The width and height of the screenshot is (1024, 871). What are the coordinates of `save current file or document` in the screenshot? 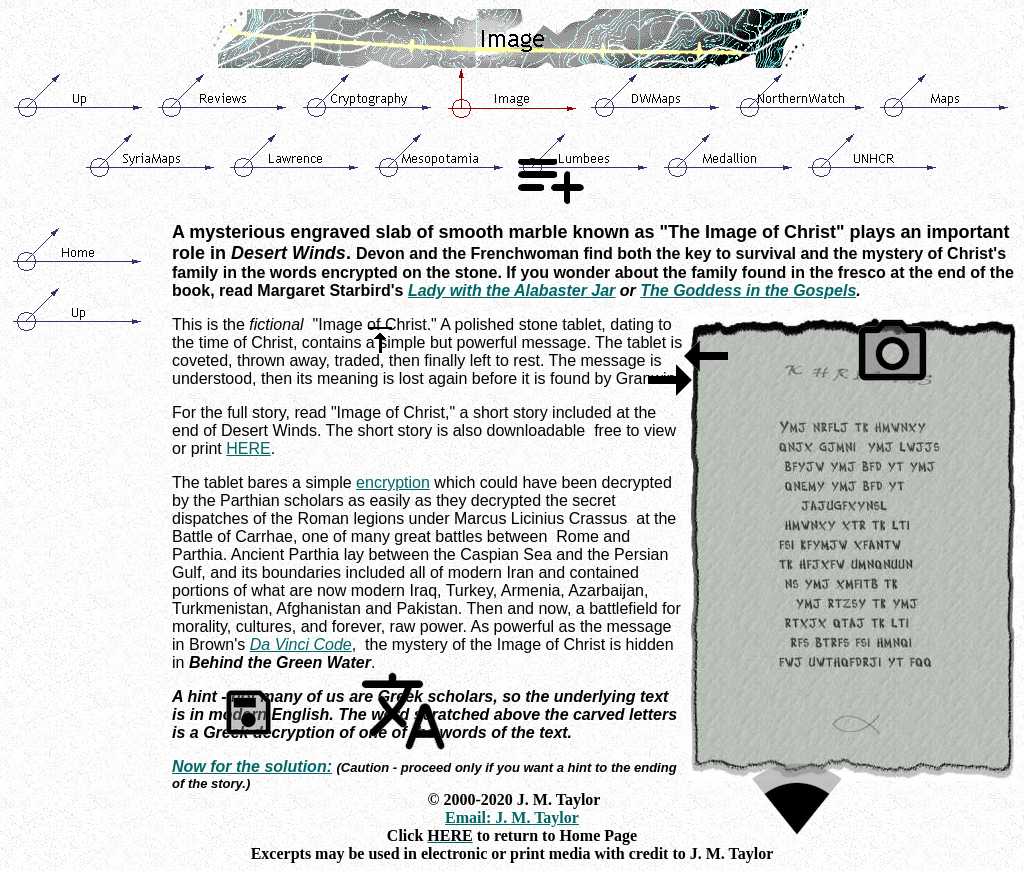 It's located at (248, 712).